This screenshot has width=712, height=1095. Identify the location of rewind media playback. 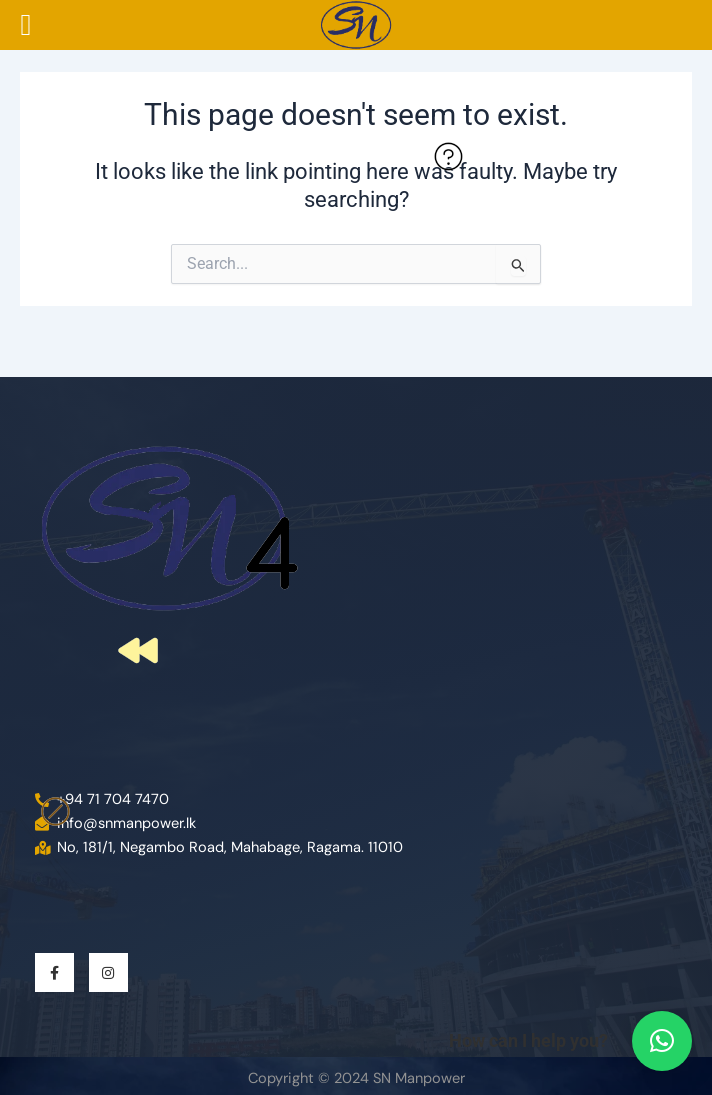
(139, 650).